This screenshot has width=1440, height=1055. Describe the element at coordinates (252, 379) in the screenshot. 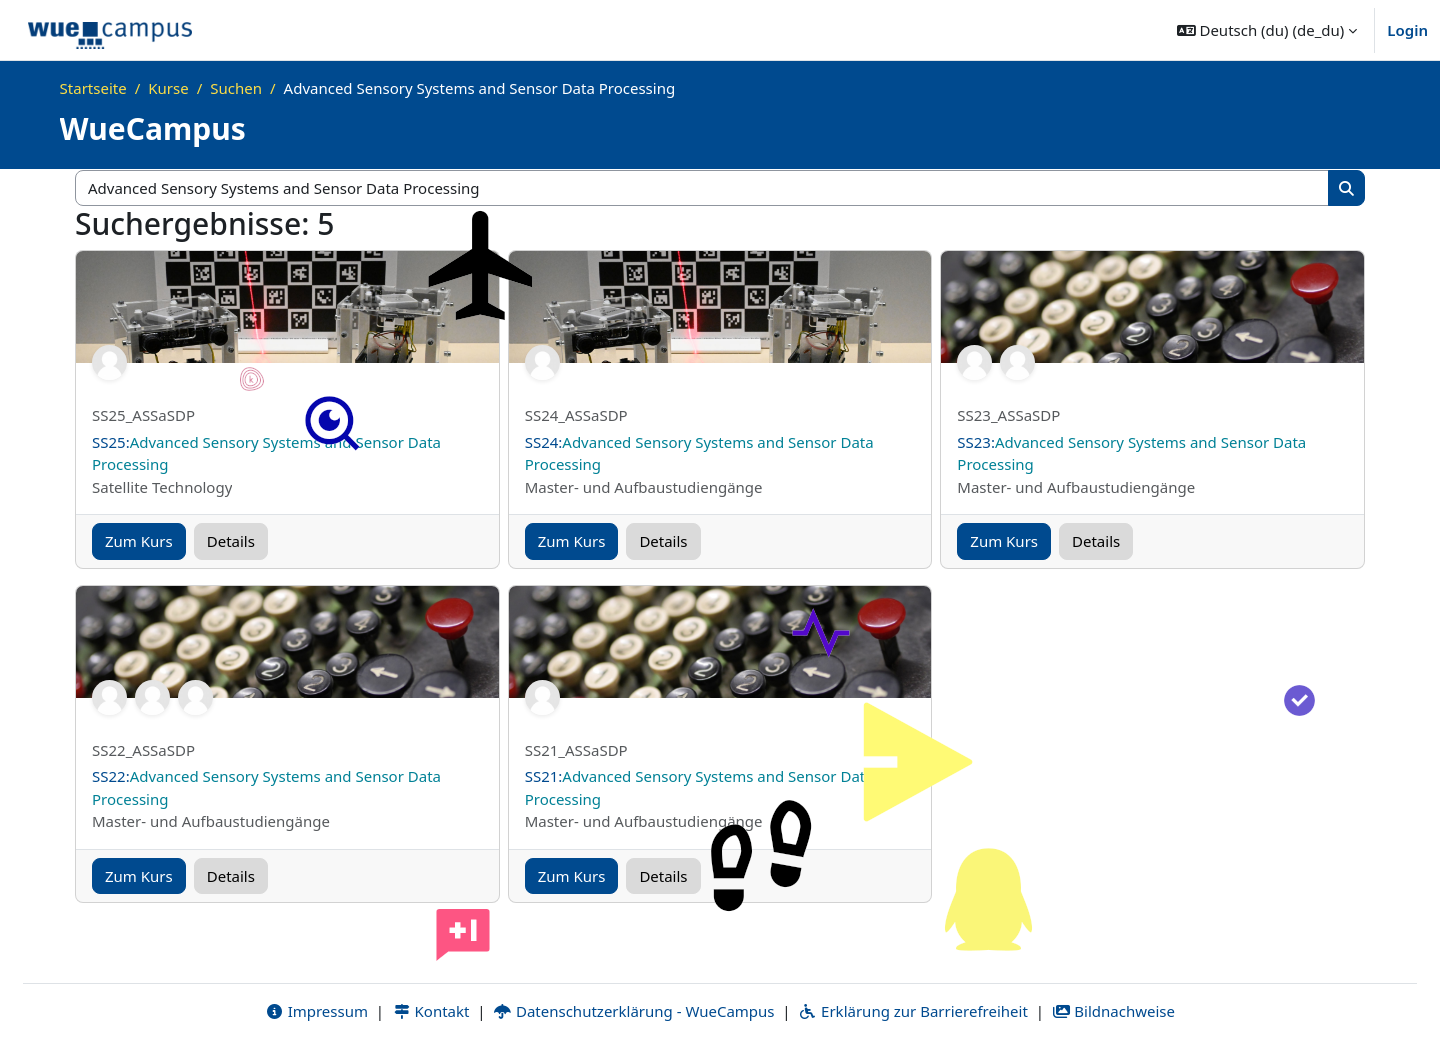

I see `visit the Keep a Changelog website` at that location.